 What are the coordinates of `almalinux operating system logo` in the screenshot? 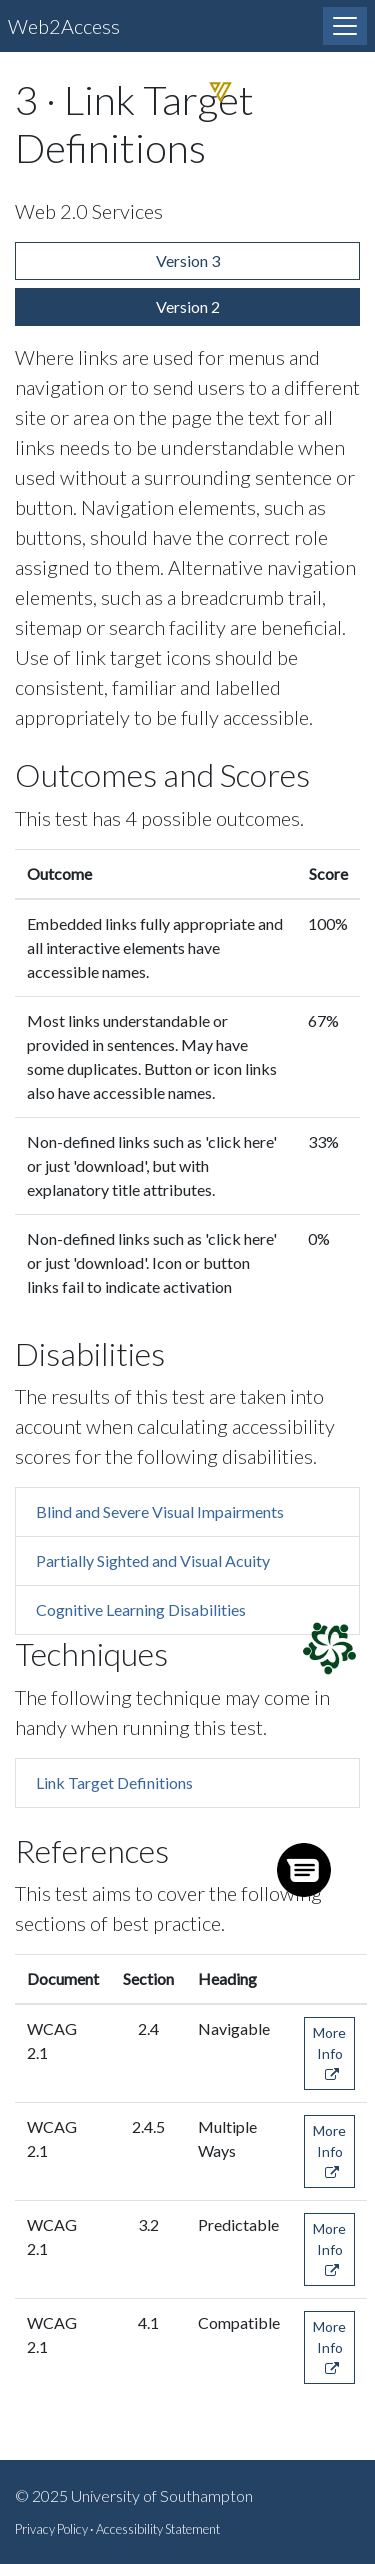 It's located at (329, 1648).